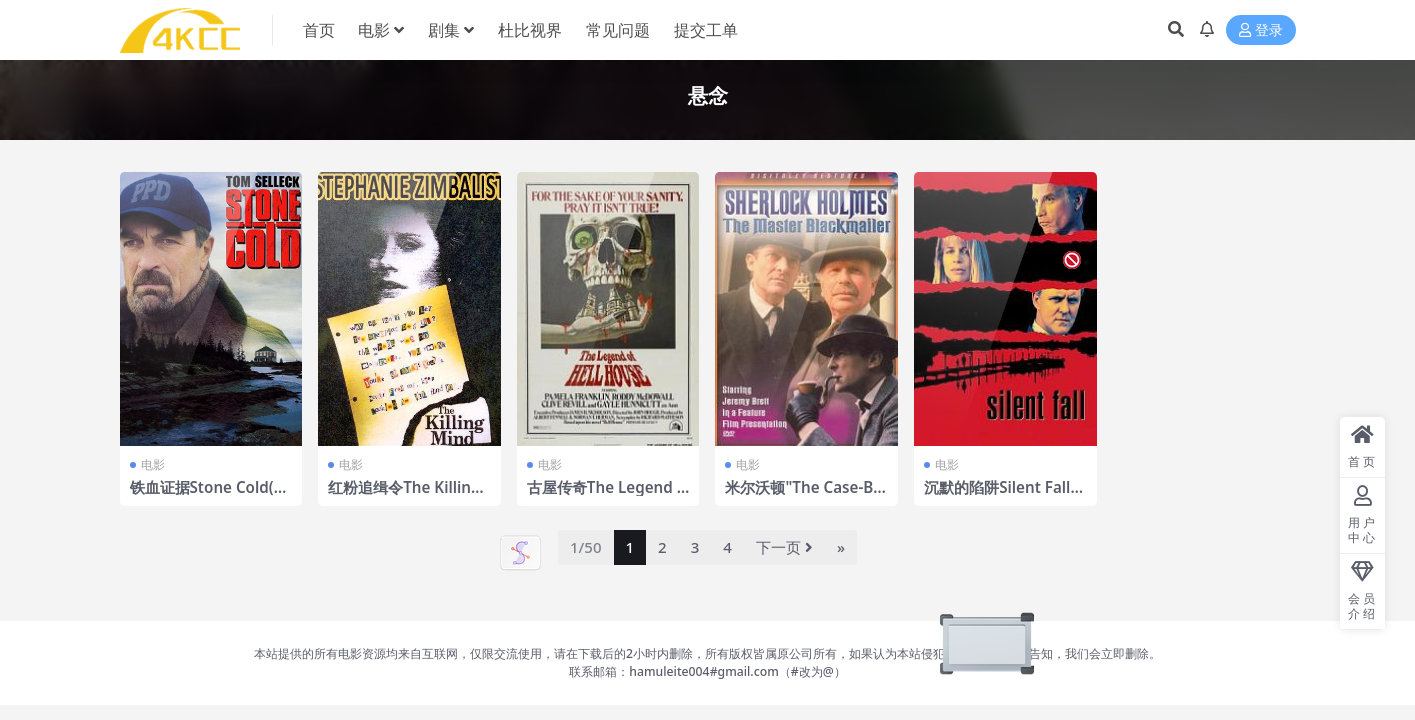 The image size is (1415, 720). I want to click on access device settings, so click(987, 645).